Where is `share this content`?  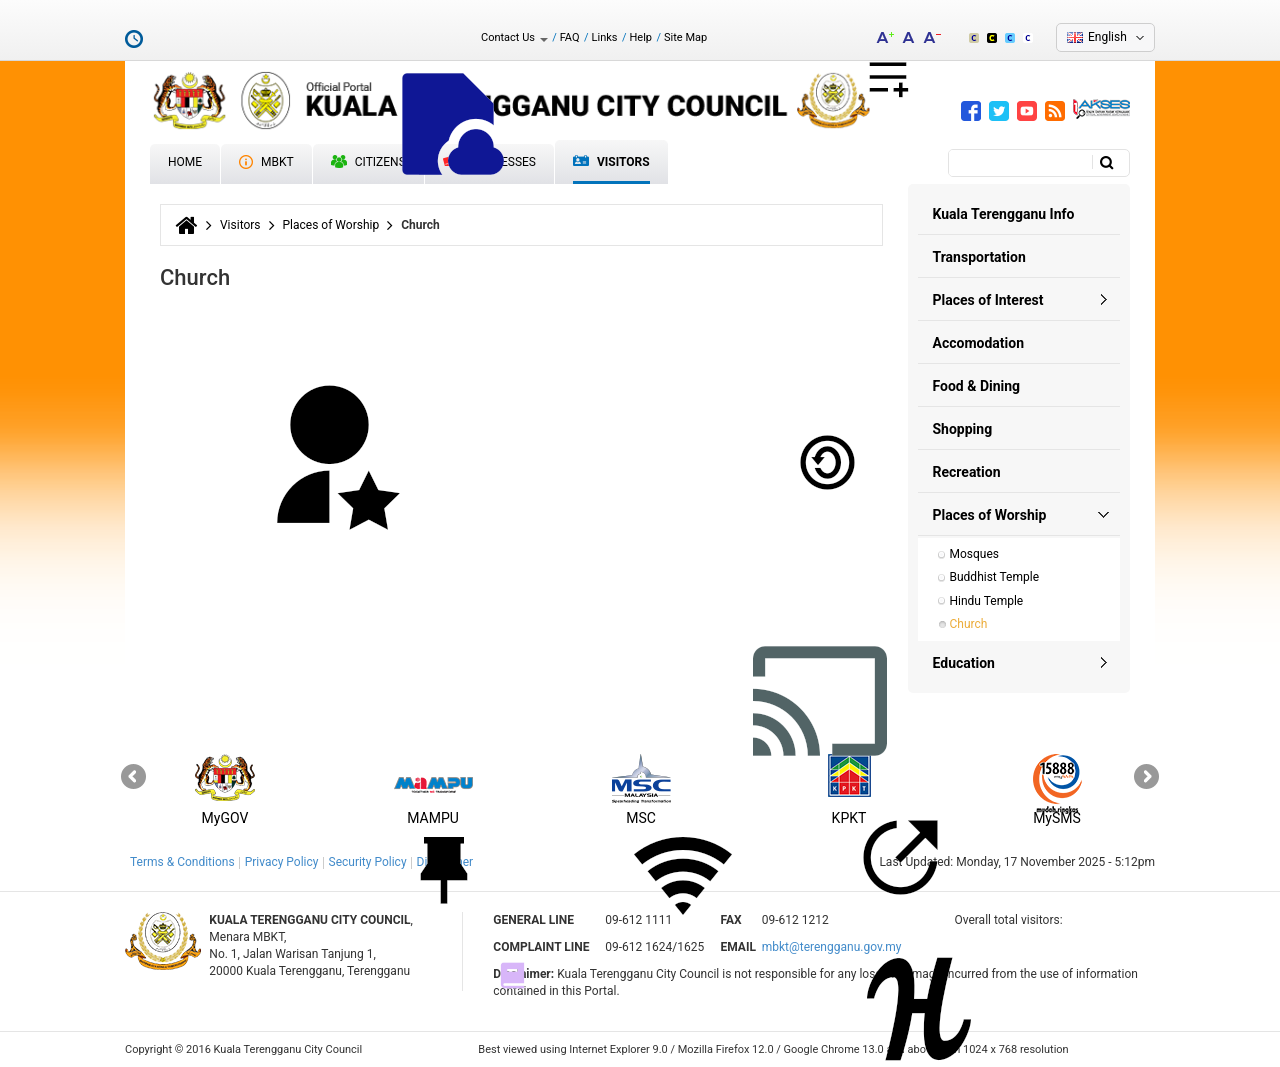
share this content is located at coordinates (900, 857).